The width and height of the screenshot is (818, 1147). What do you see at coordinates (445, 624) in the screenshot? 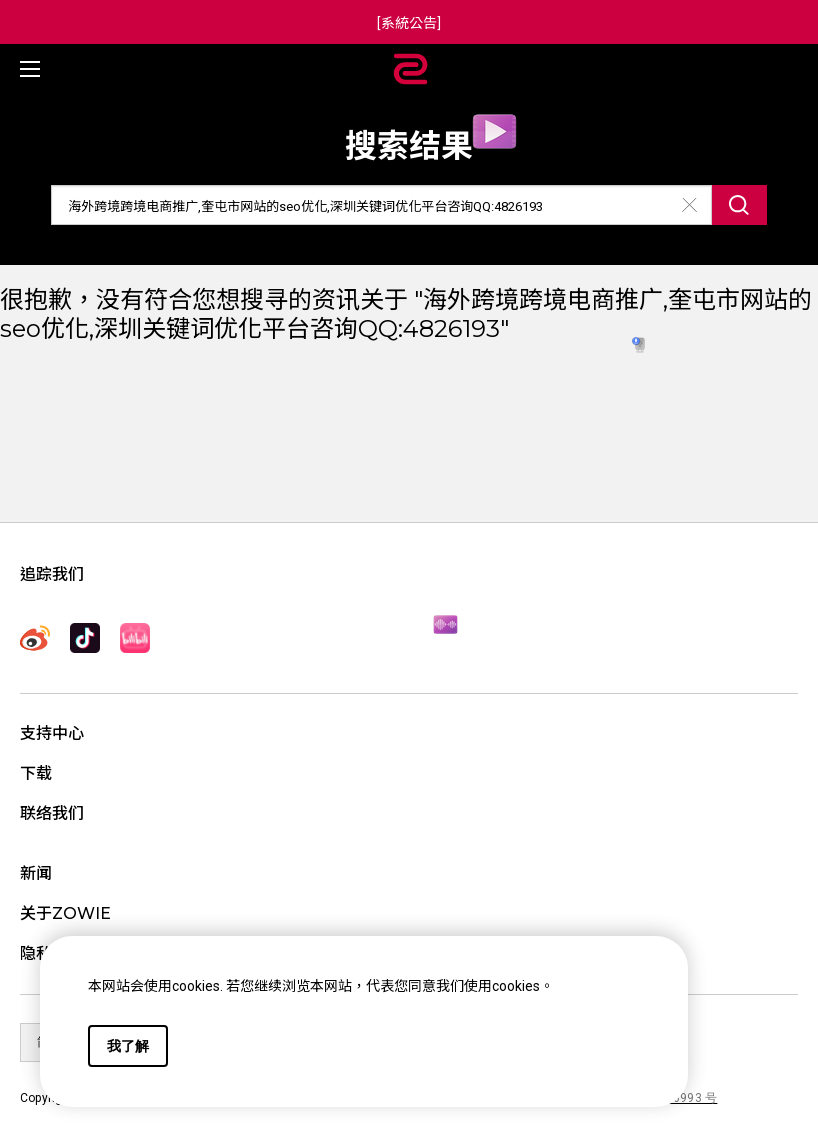
I see `open the audio recorder app` at bounding box center [445, 624].